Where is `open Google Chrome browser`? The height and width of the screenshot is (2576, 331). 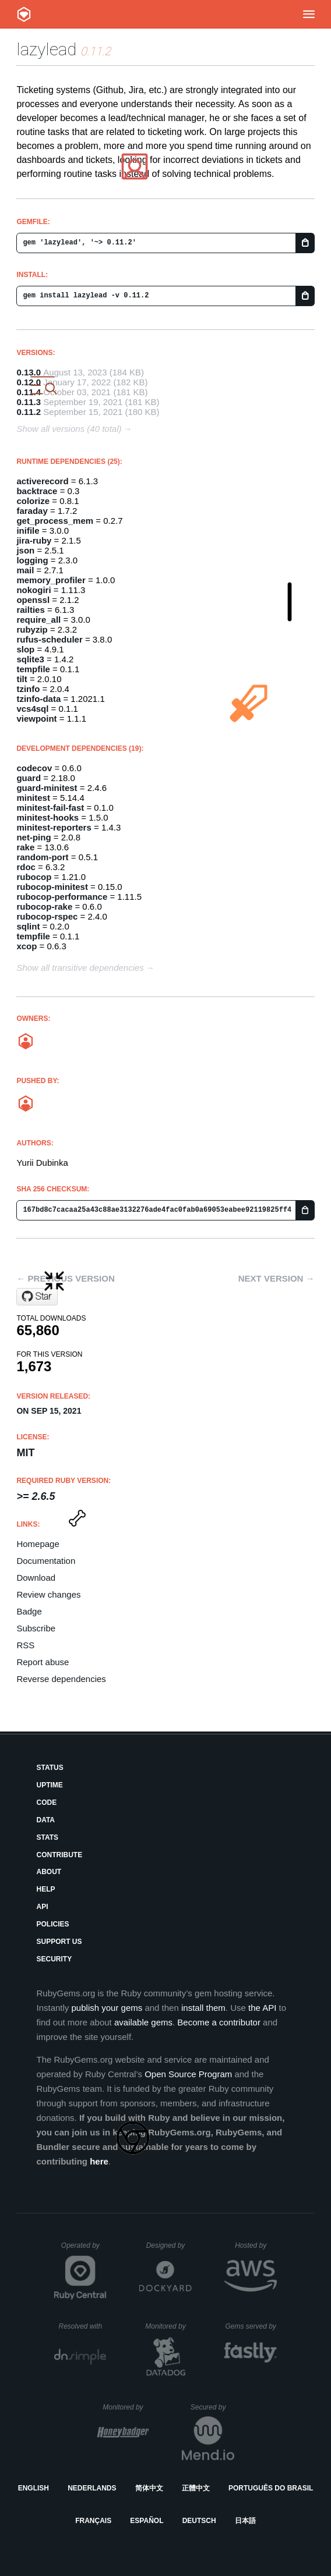
open Google Chrome browser is located at coordinates (133, 2138).